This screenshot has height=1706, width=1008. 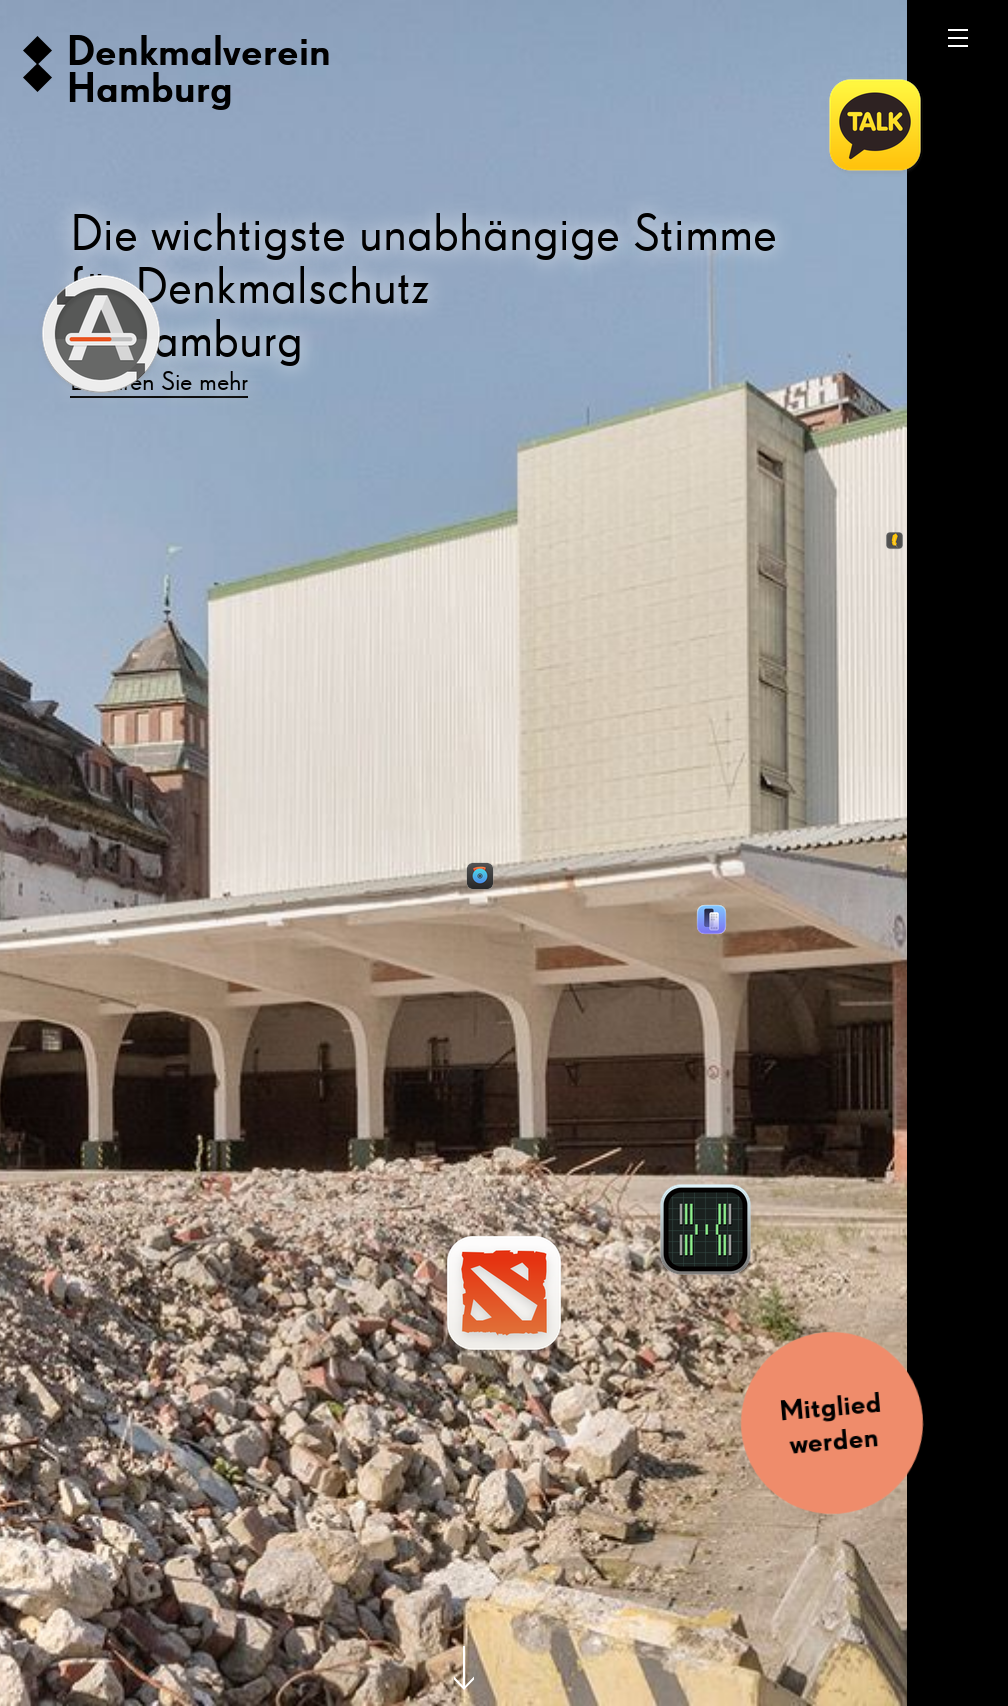 I want to click on launch linux lite application, so click(x=894, y=540).